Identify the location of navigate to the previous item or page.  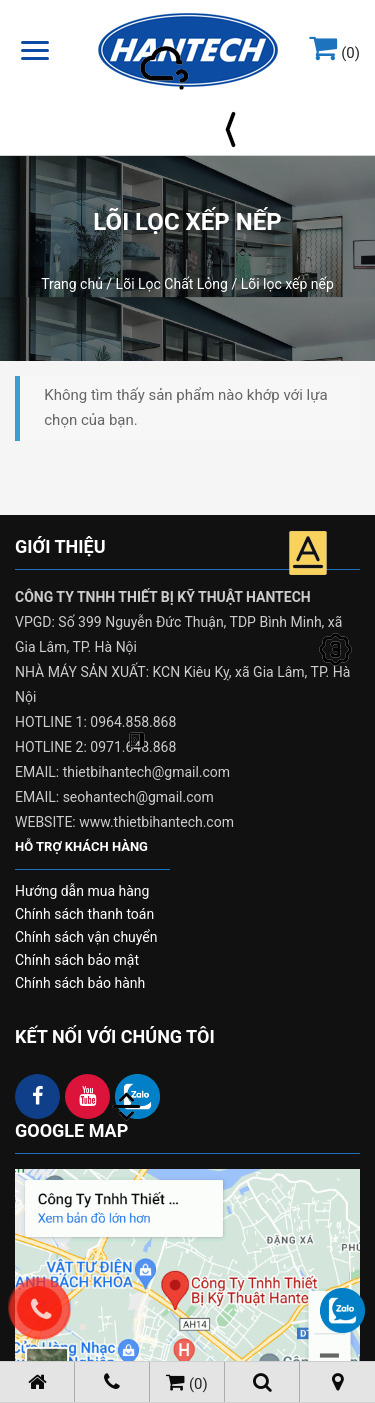
(231, 129).